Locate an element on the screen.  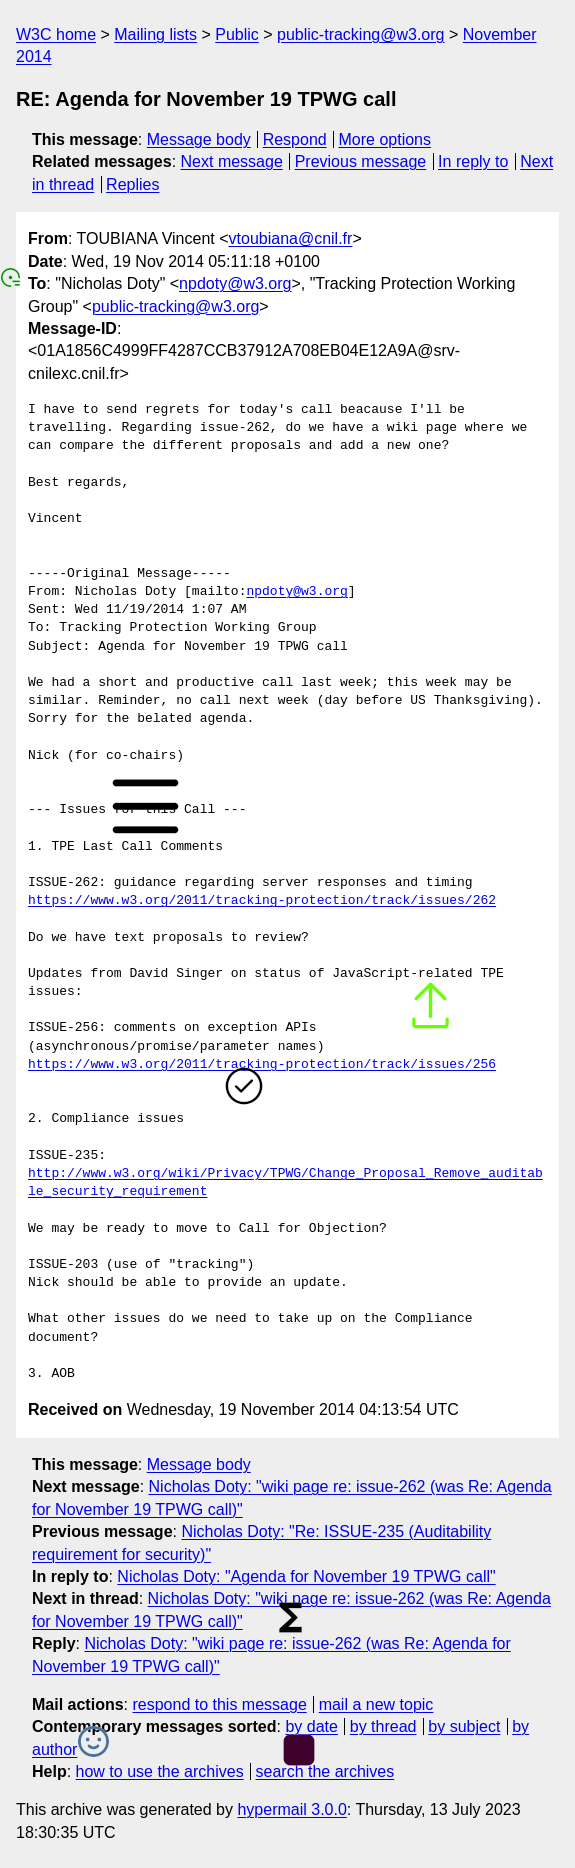
insert a mathematical function or formula is located at coordinates (290, 1617).